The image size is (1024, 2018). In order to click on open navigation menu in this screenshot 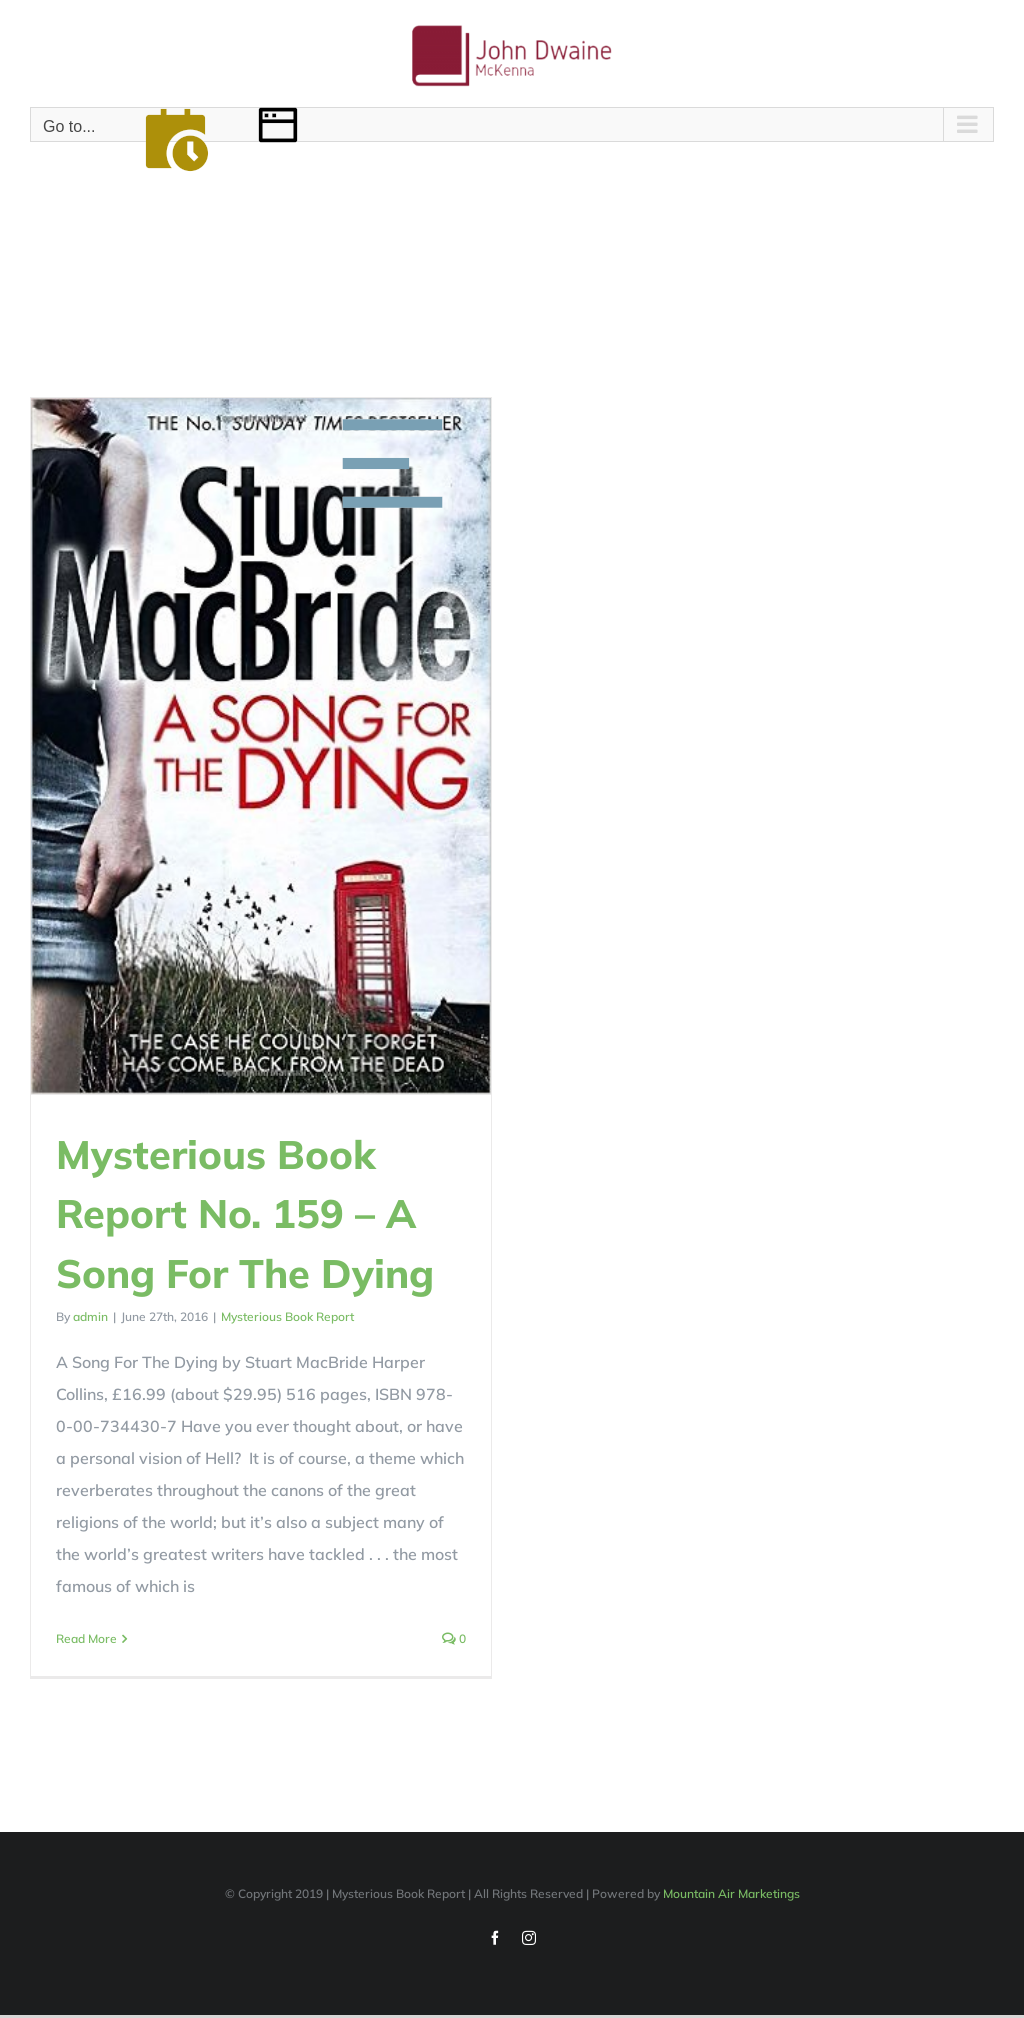, I will do `click(392, 463)`.